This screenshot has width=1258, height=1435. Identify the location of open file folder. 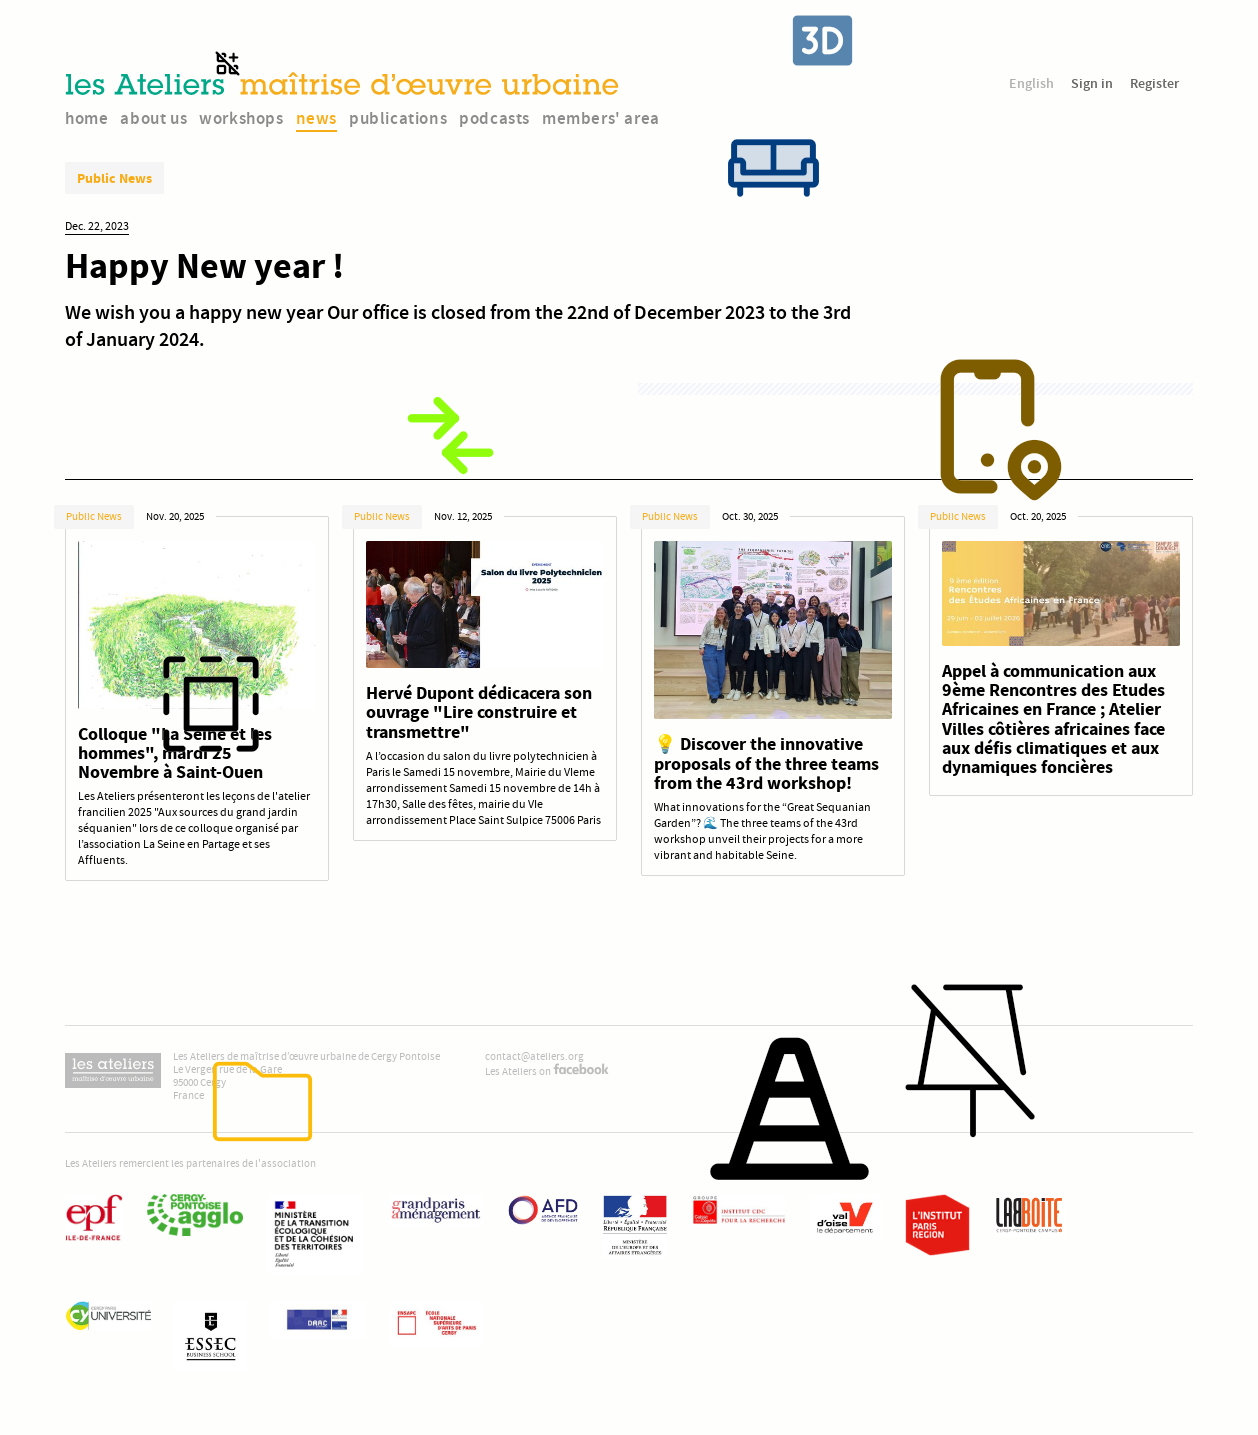
(262, 1099).